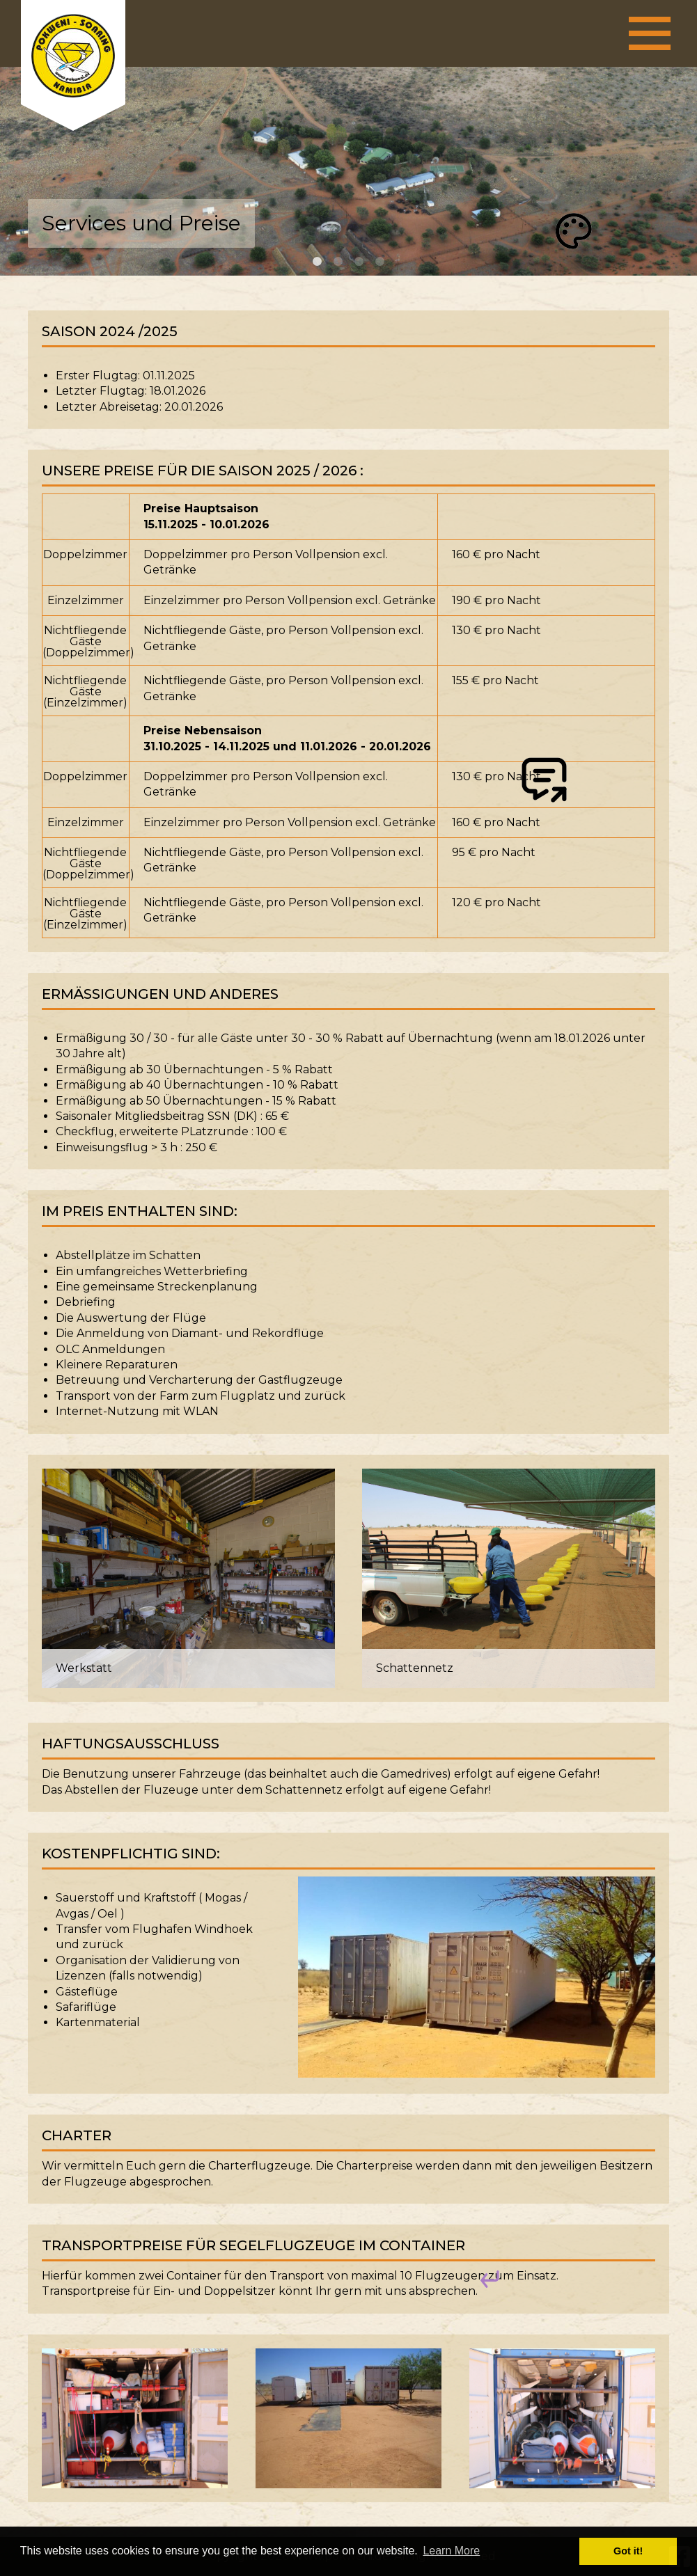  I want to click on share a message or conversation, so click(544, 777).